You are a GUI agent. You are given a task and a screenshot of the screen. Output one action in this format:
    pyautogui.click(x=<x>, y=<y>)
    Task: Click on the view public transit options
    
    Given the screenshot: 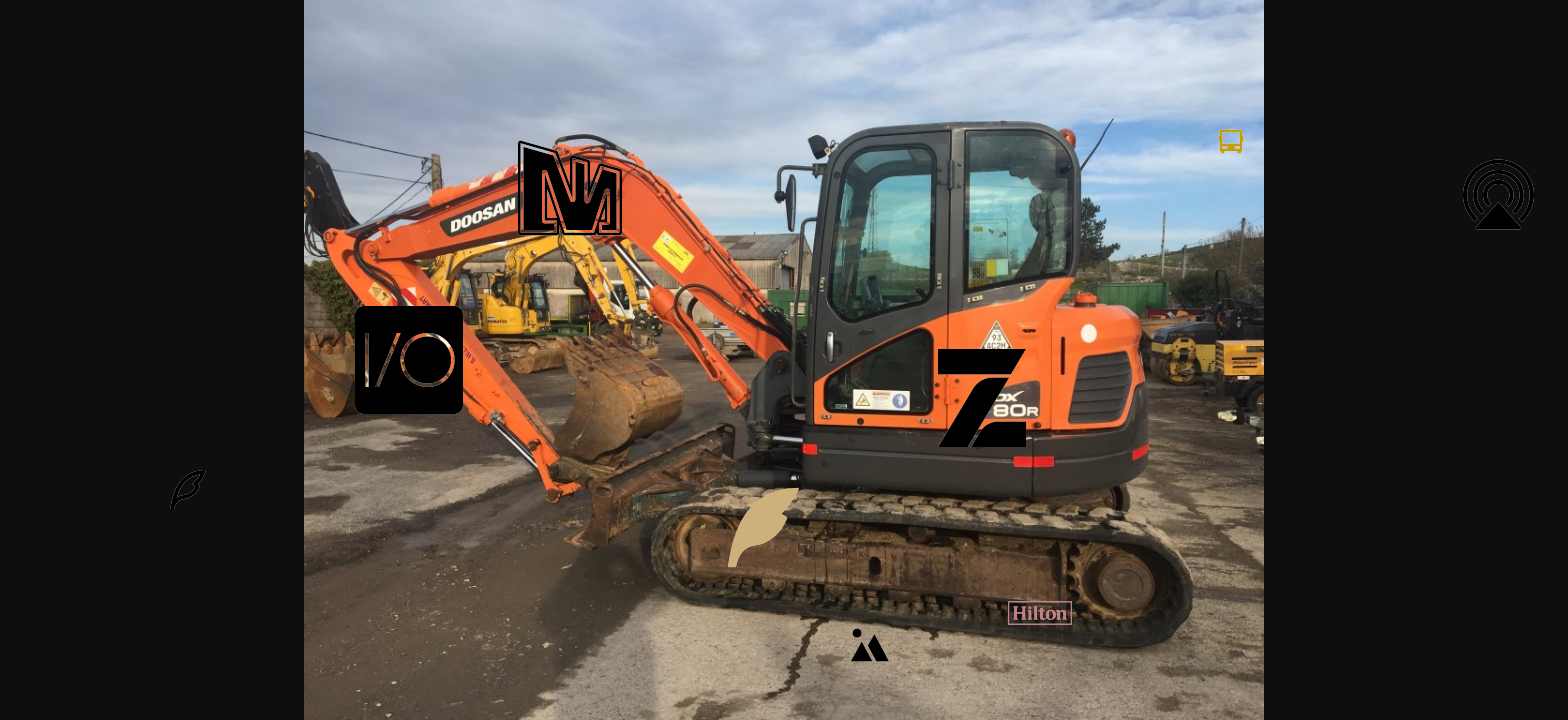 What is the action you would take?
    pyautogui.click(x=1231, y=141)
    